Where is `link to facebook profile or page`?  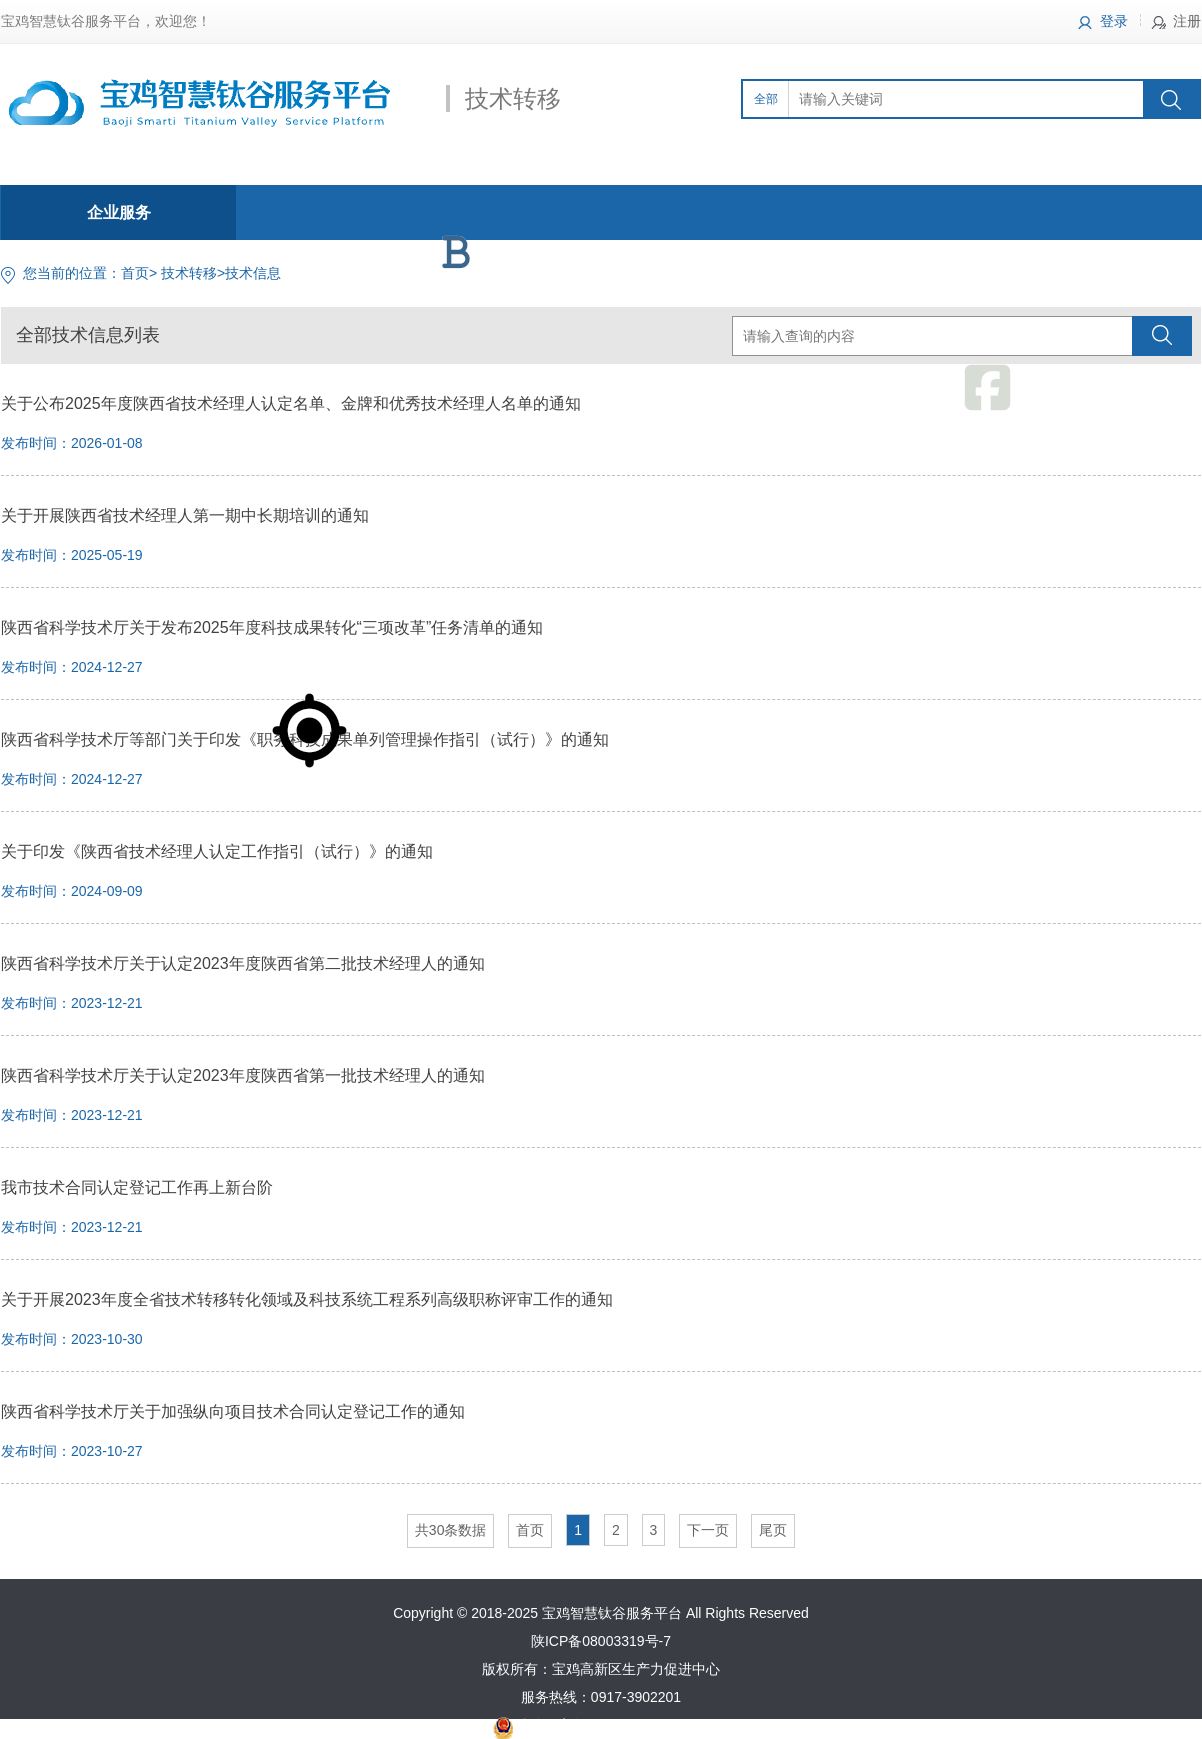
link to facebook profile or page is located at coordinates (987, 387).